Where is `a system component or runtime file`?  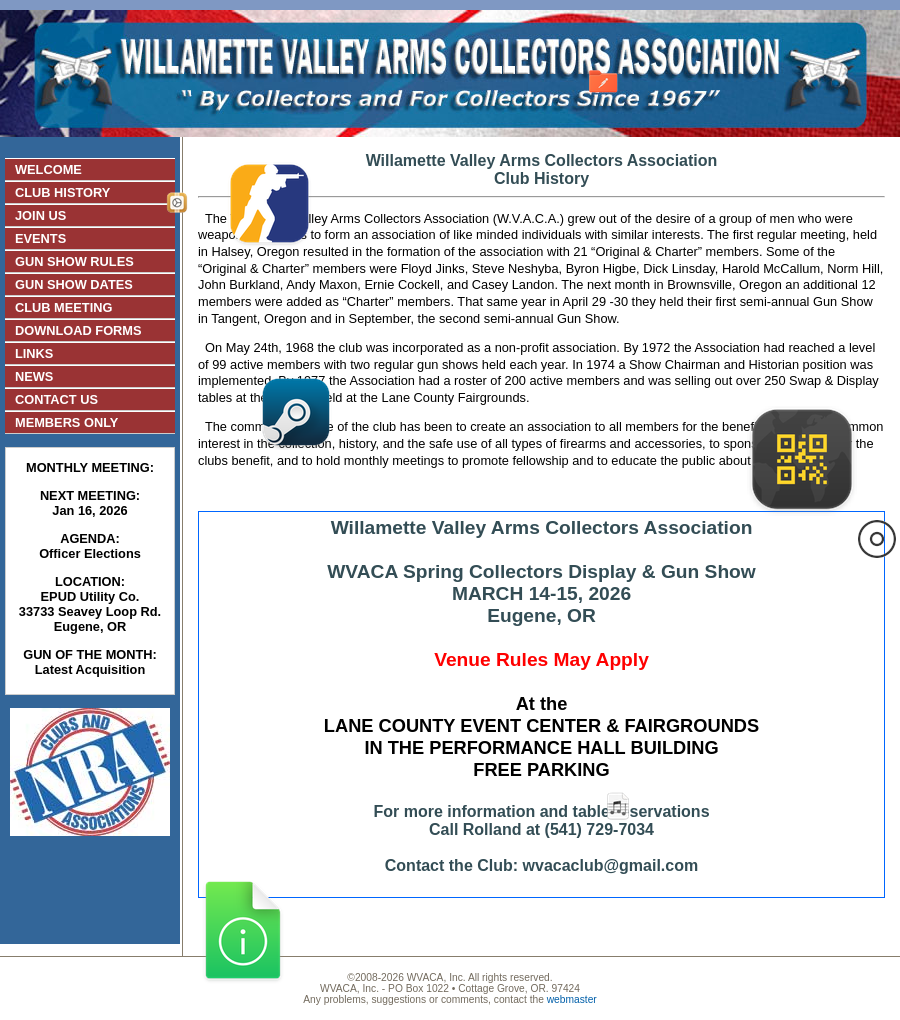
a system component or runtime file is located at coordinates (177, 203).